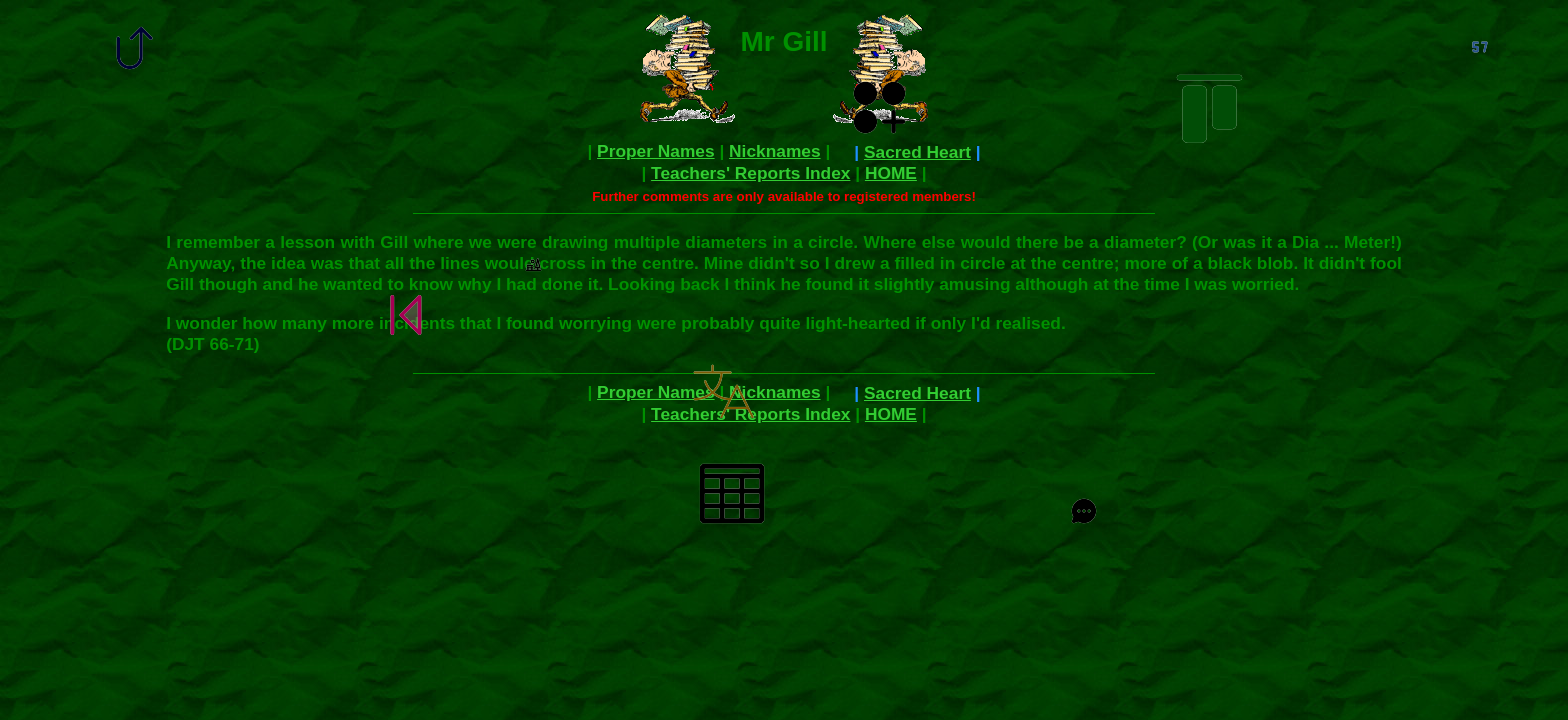  I want to click on redo or repeat last action, so click(133, 48).